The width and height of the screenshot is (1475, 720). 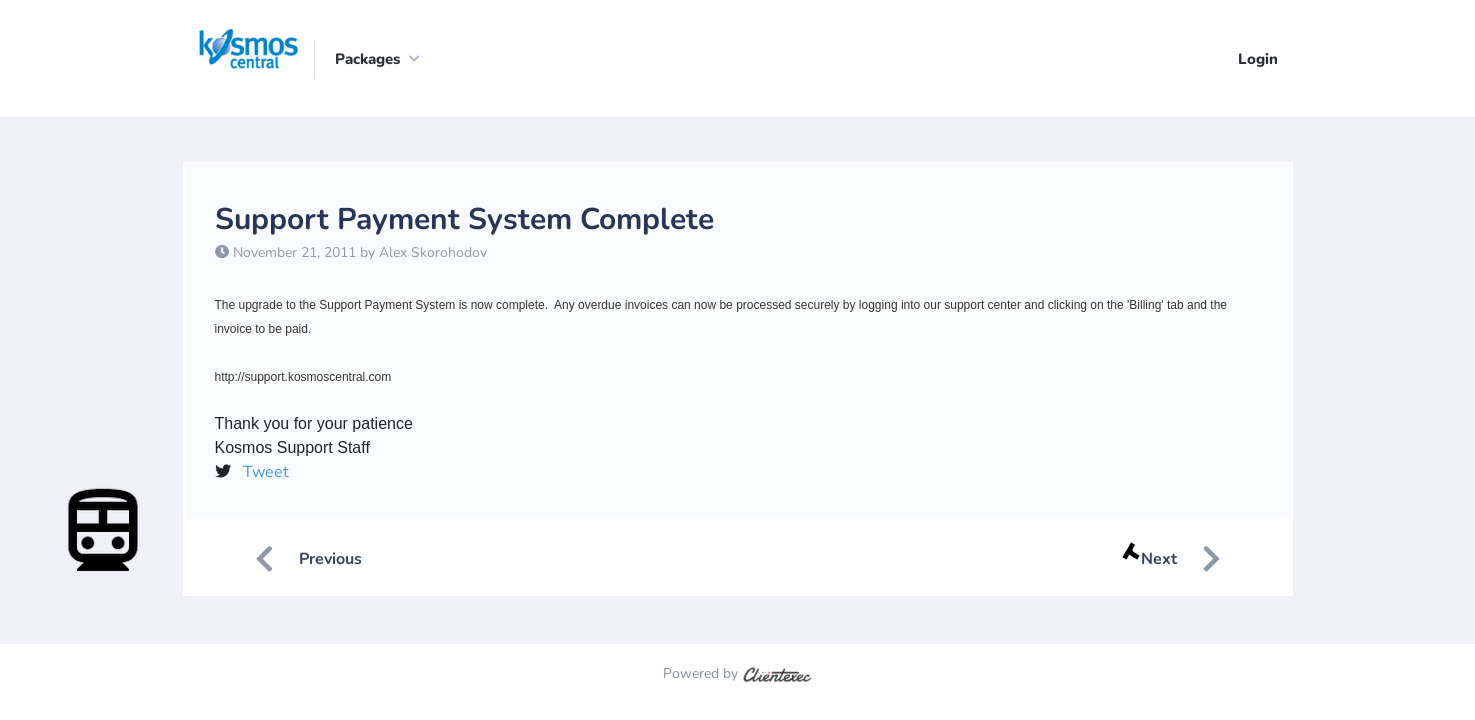 What do you see at coordinates (1131, 551) in the screenshot?
I see `trapeze app or service branding` at bounding box center [1131, 551].